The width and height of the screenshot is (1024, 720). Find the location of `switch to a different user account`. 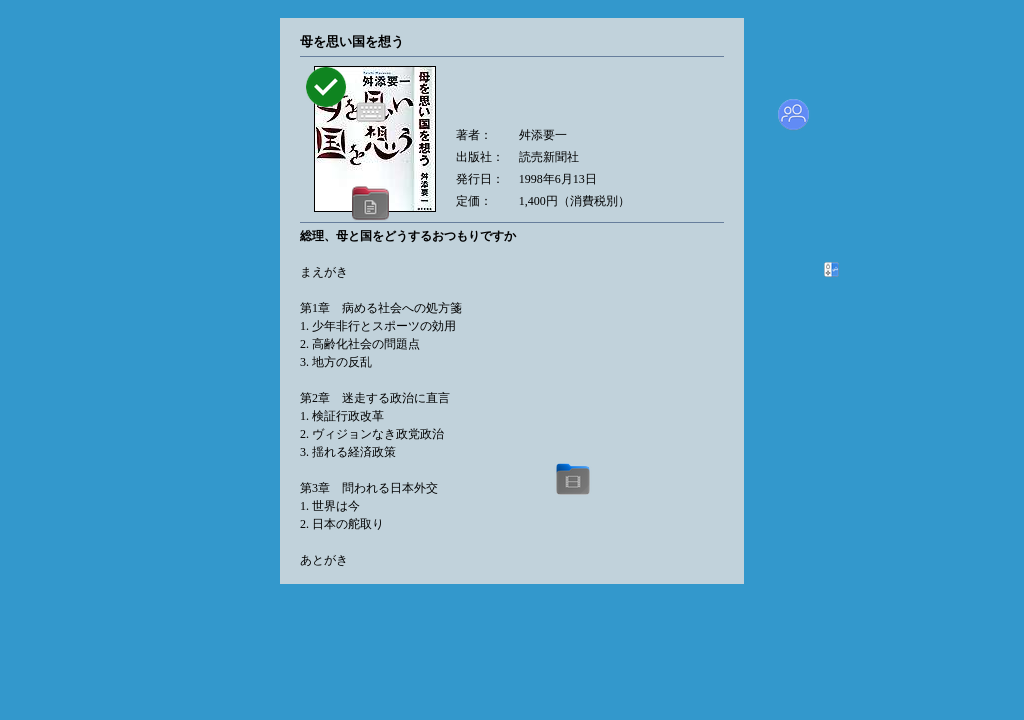

switch to a different user account is located at coordinates (793, 114).